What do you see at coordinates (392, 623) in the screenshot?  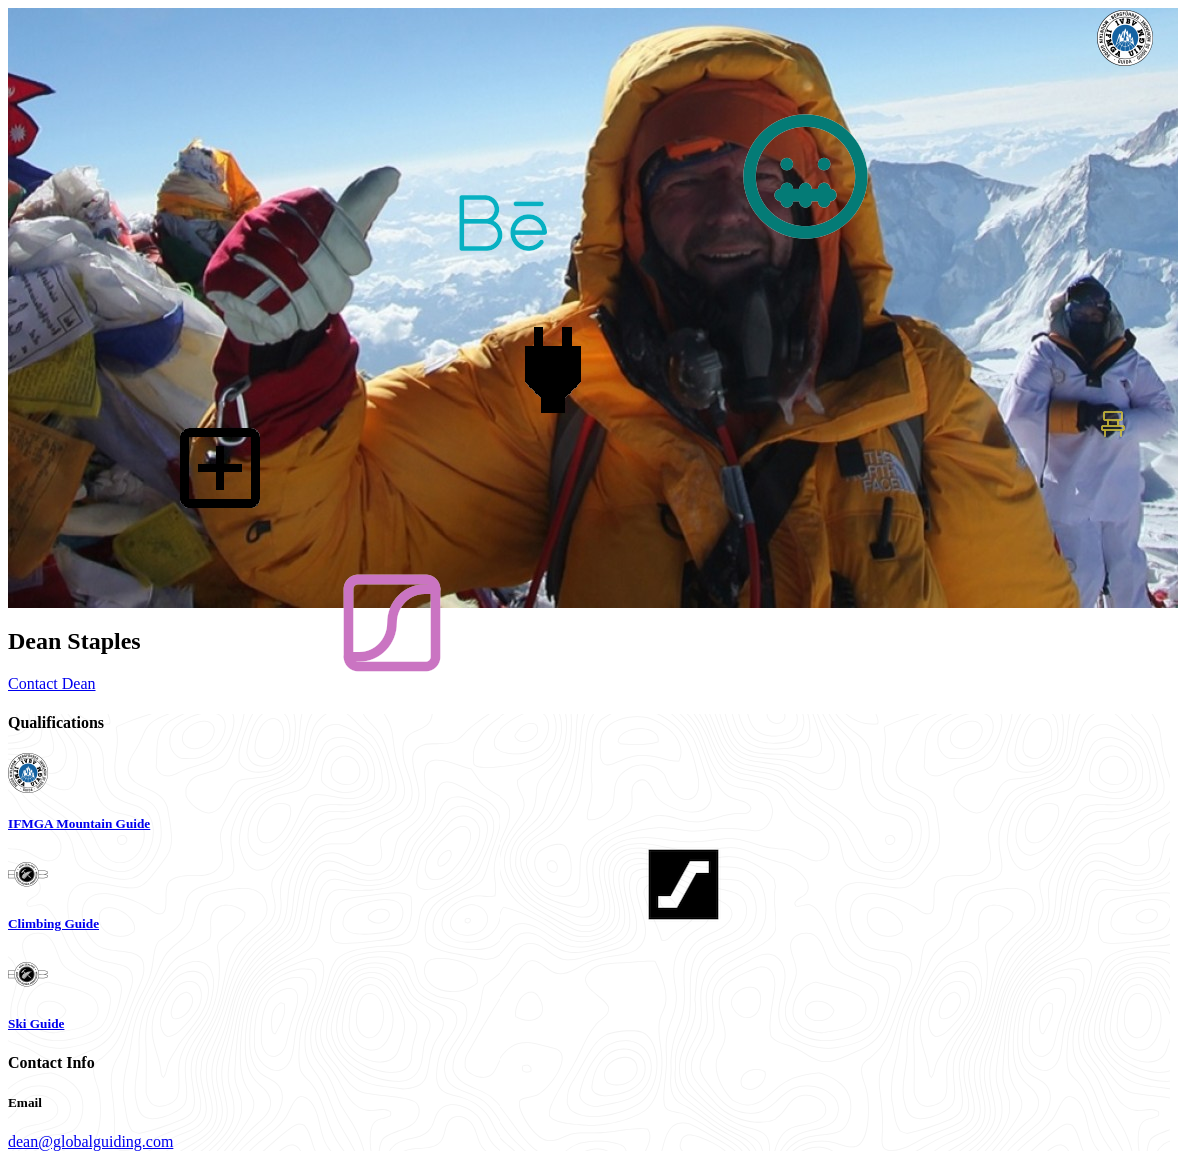 I see `adjust display contrast settings` at bounding box center [392, 623].